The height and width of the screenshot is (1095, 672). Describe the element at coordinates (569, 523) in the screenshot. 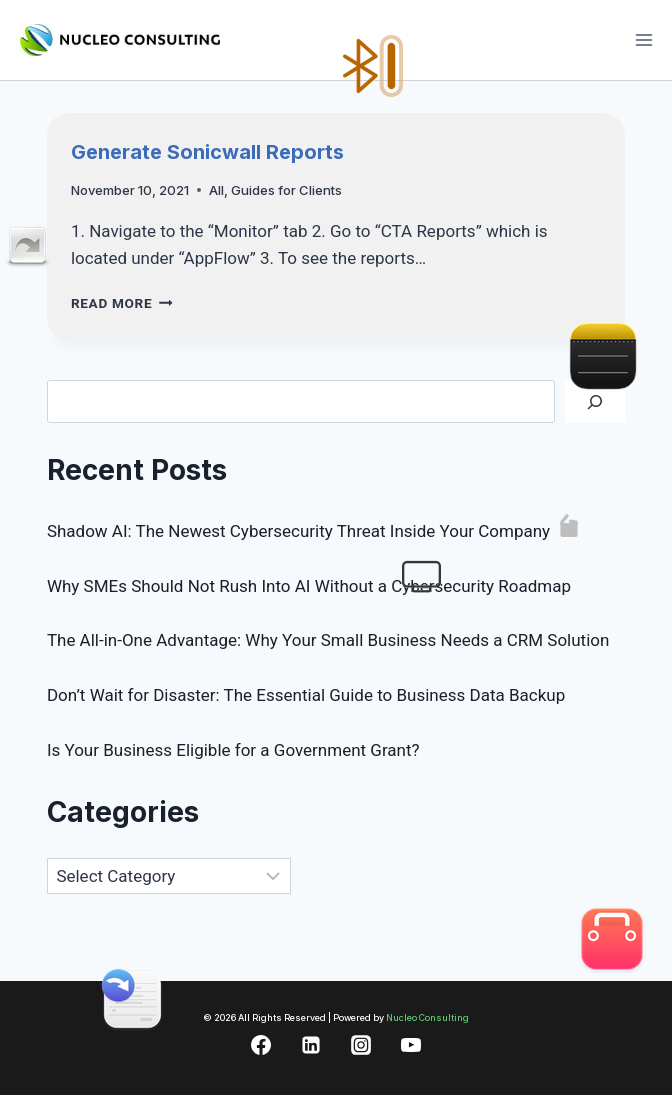

I see `install new software or application` at that location.